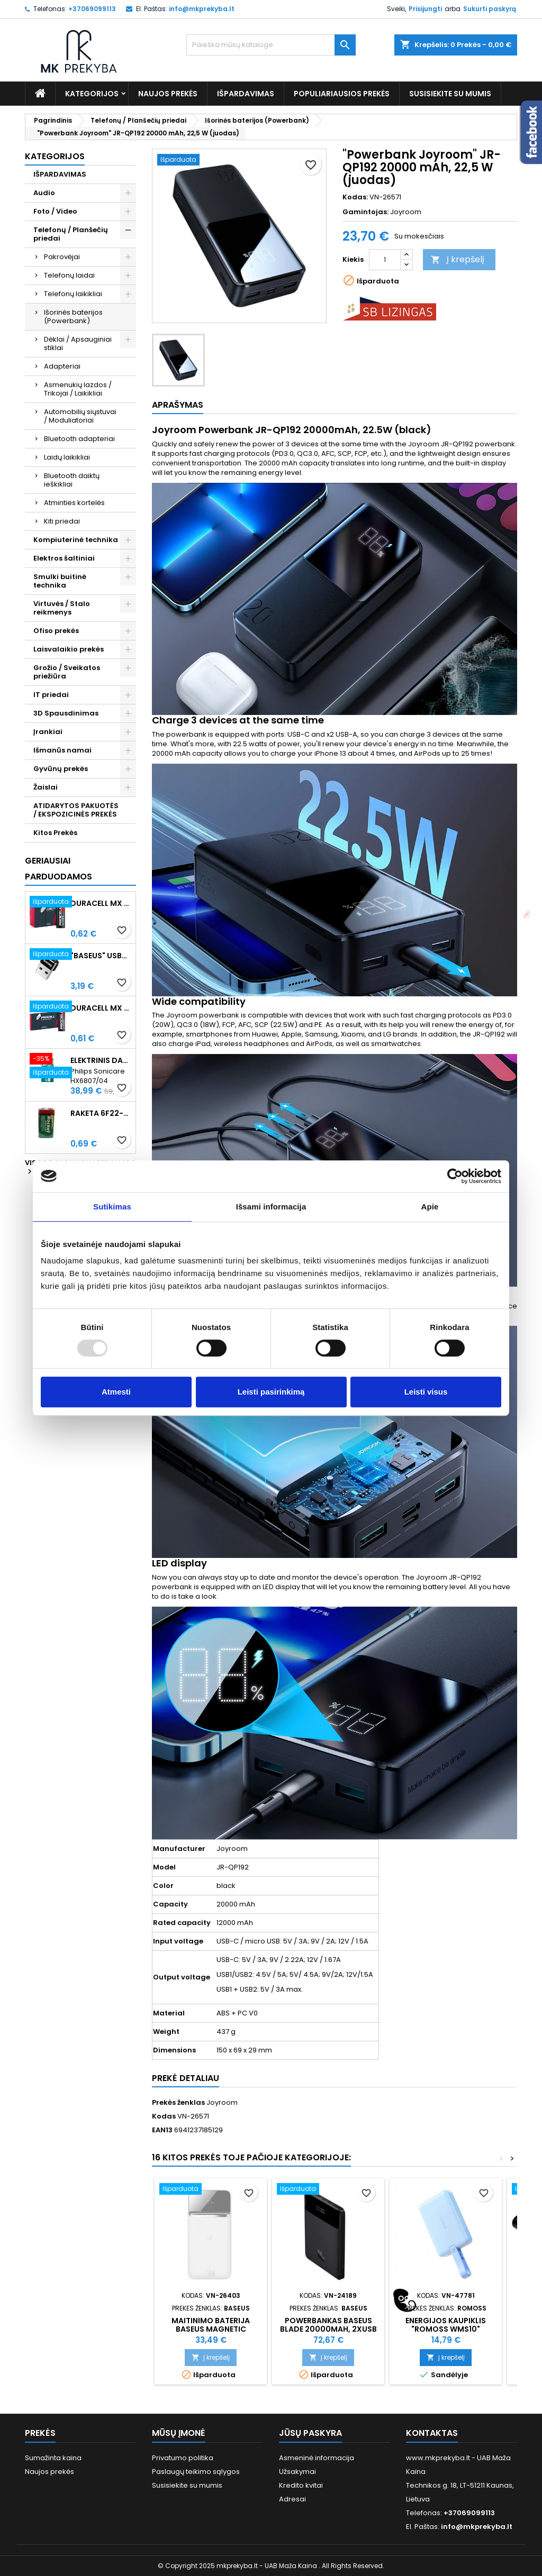 The height and width of the screenshot is (2576, 542). I want to click on indicates pregnancy or fetal development status, so click(404, 2300).